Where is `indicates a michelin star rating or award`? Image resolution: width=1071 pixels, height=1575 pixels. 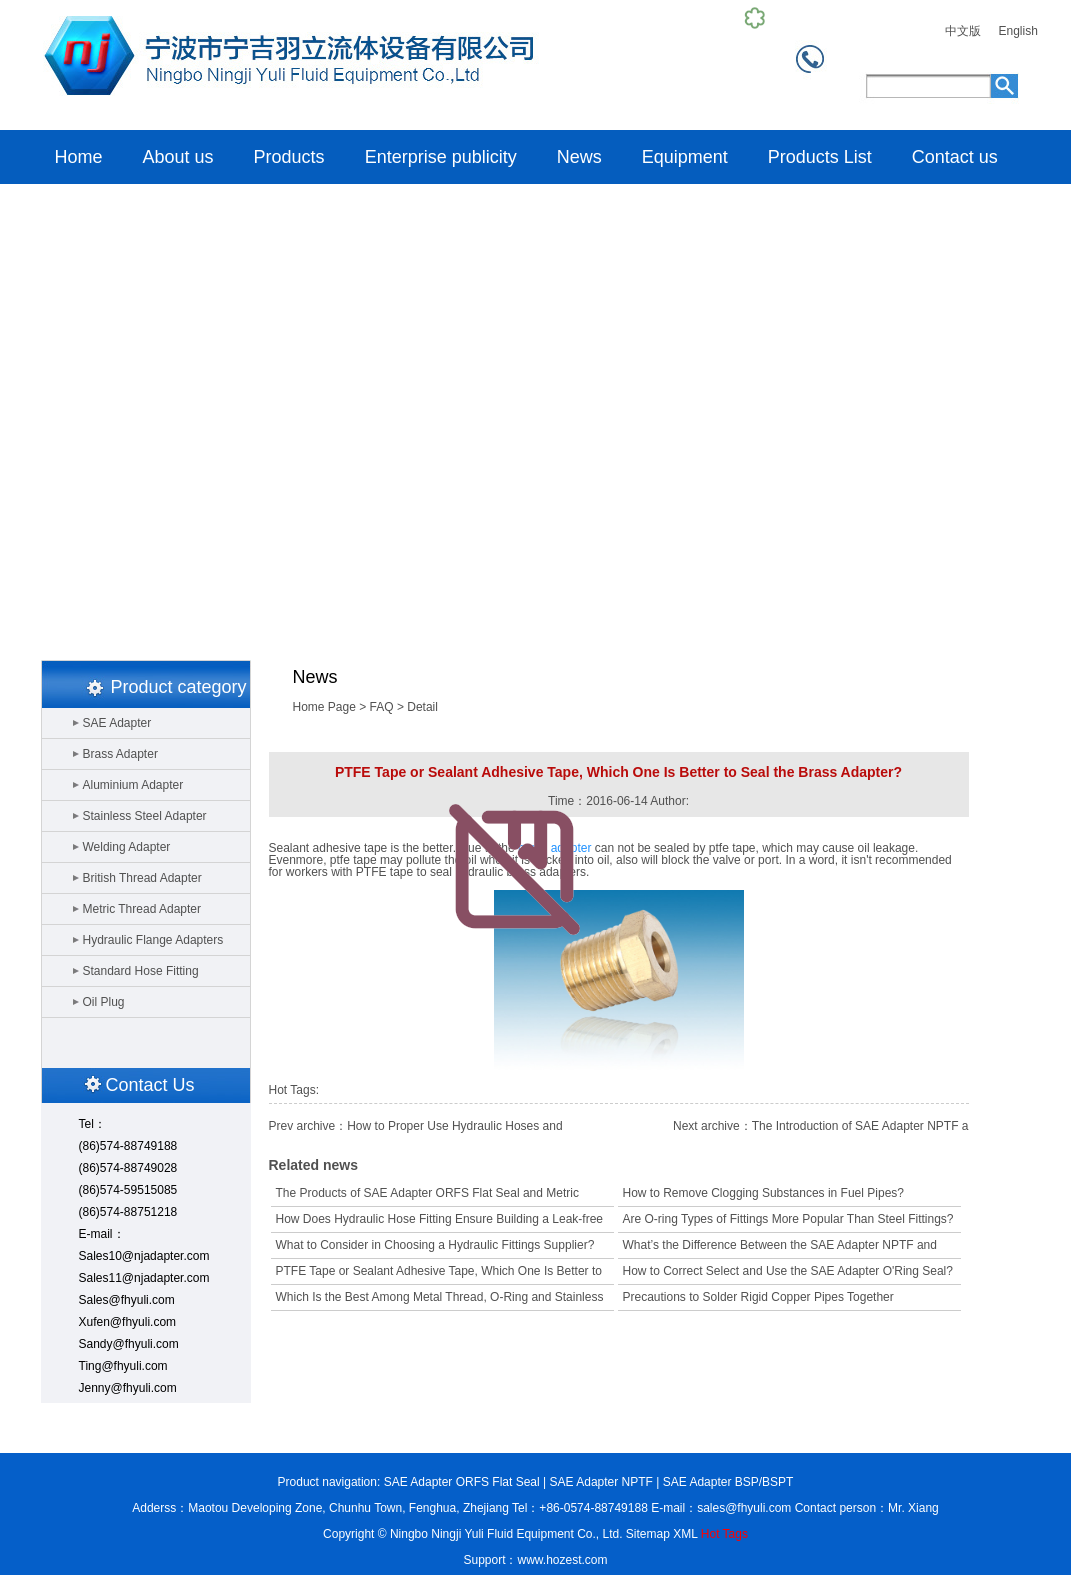
indicates a michelin star rating or award is located at coordinates (755, 18).